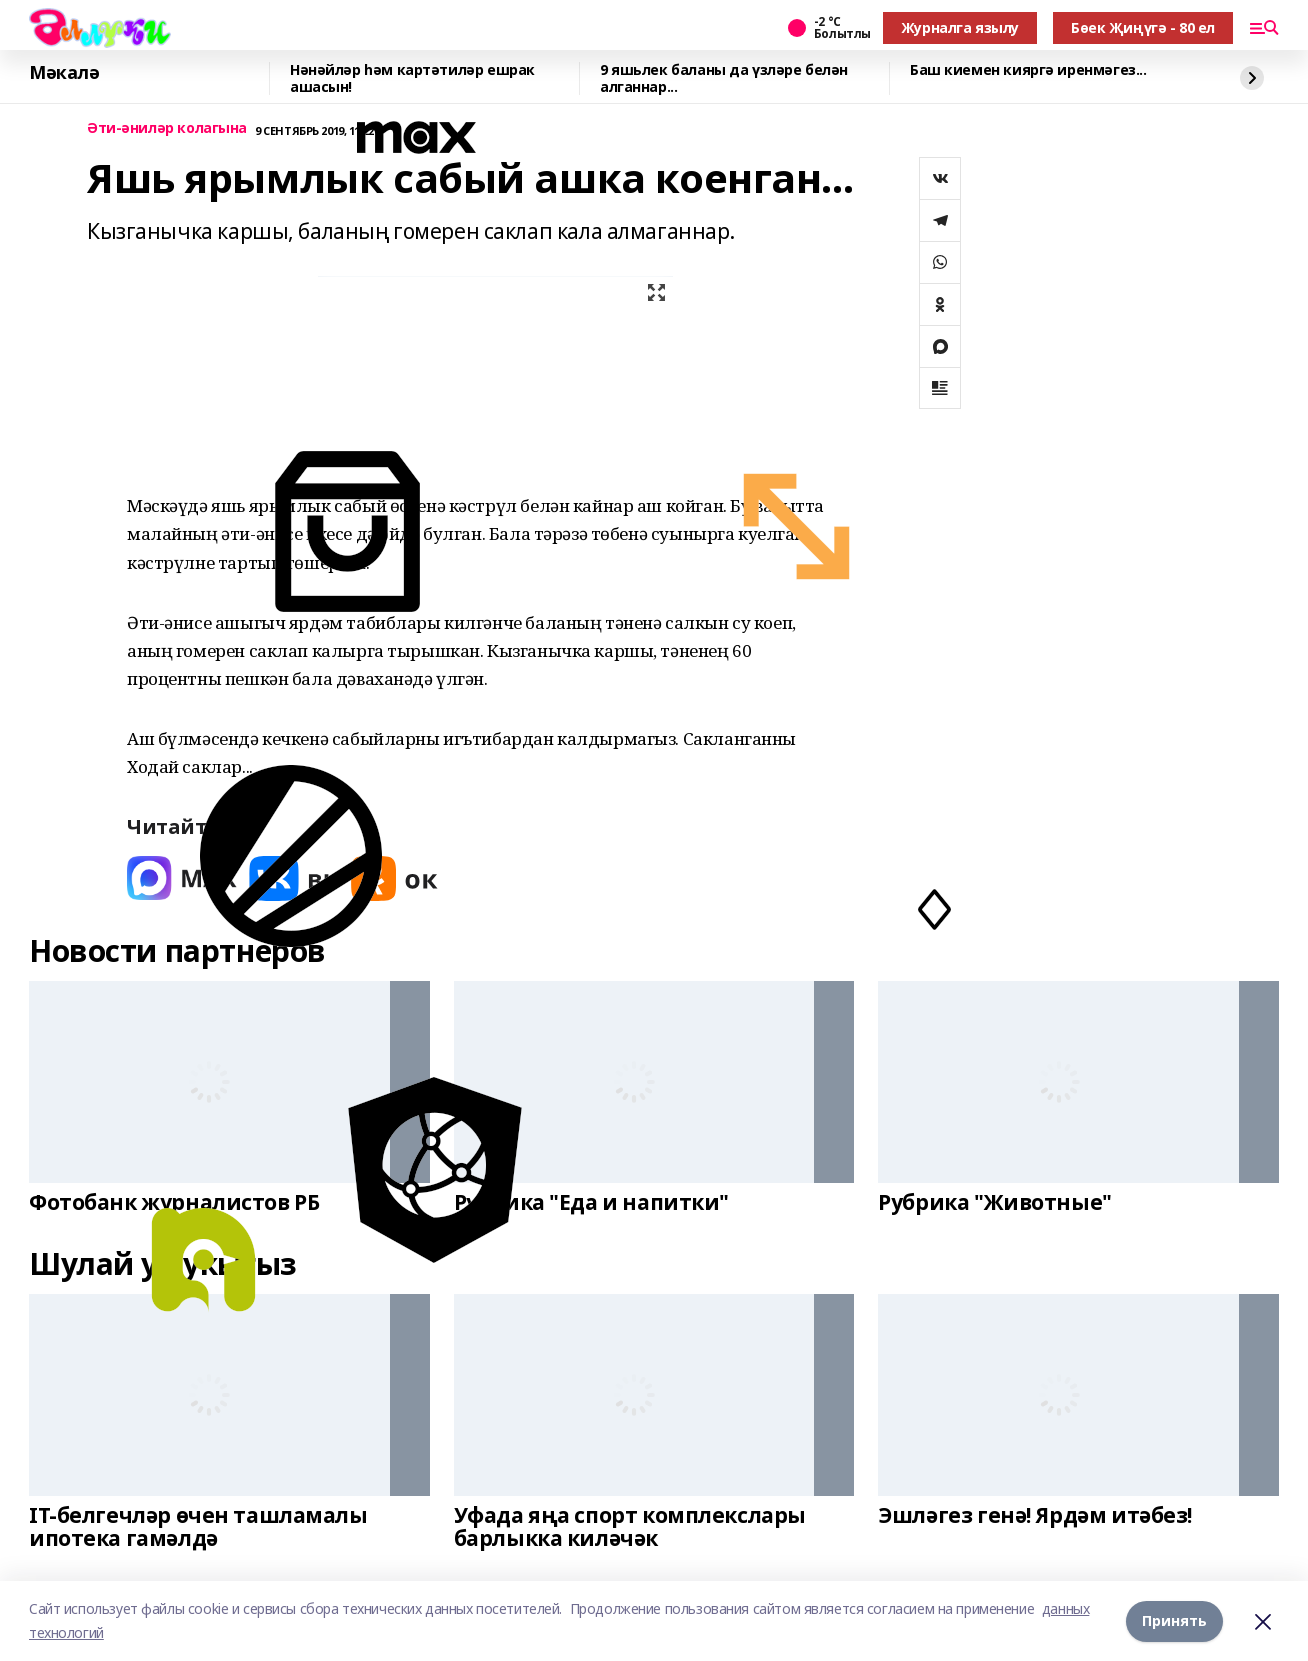 The height and width of the screenshot is (1661, 1308). What do you see at coordinates (934, 909) in the screenshot?
I see `indicates the diamonds suit in a card game` at bounding box center [934, 909].